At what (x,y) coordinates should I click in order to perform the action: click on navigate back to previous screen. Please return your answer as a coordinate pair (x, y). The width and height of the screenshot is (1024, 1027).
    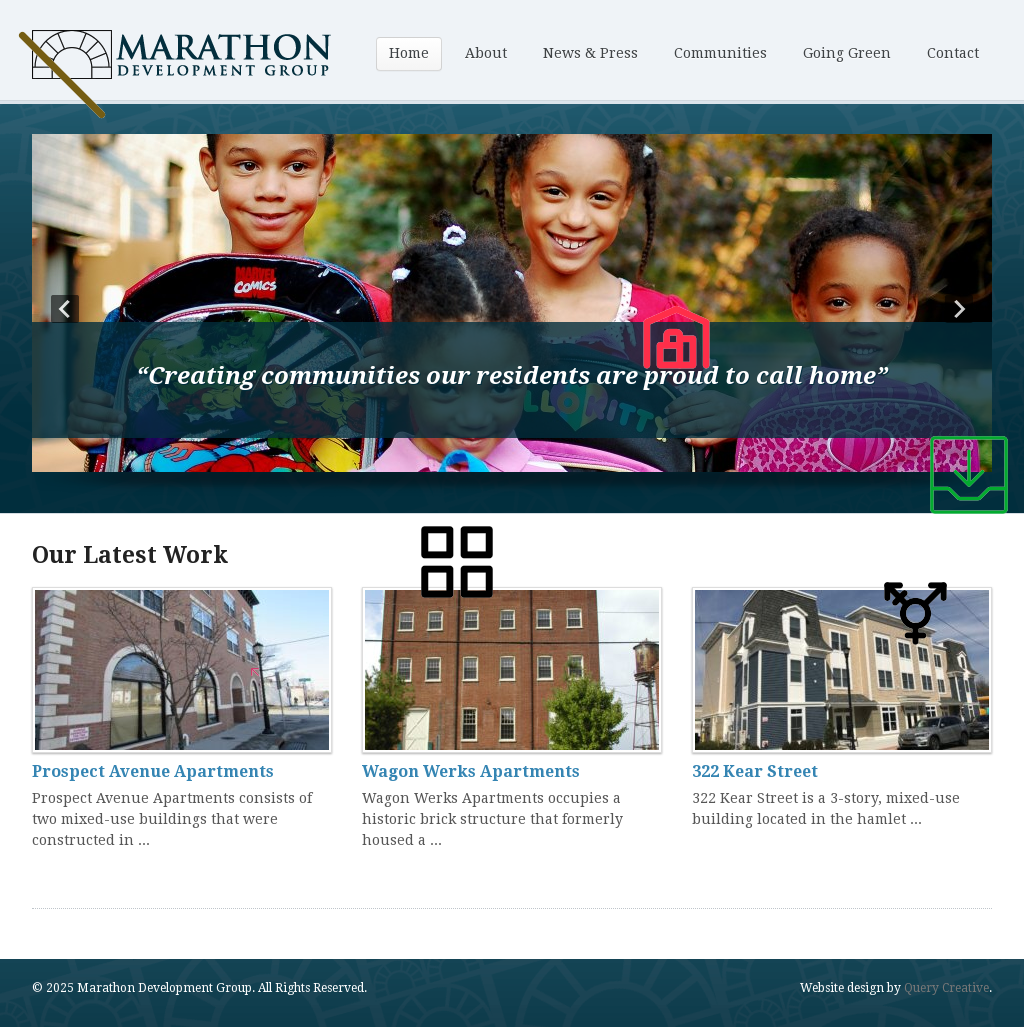
    Looking at the image, I should click on (255, 672).